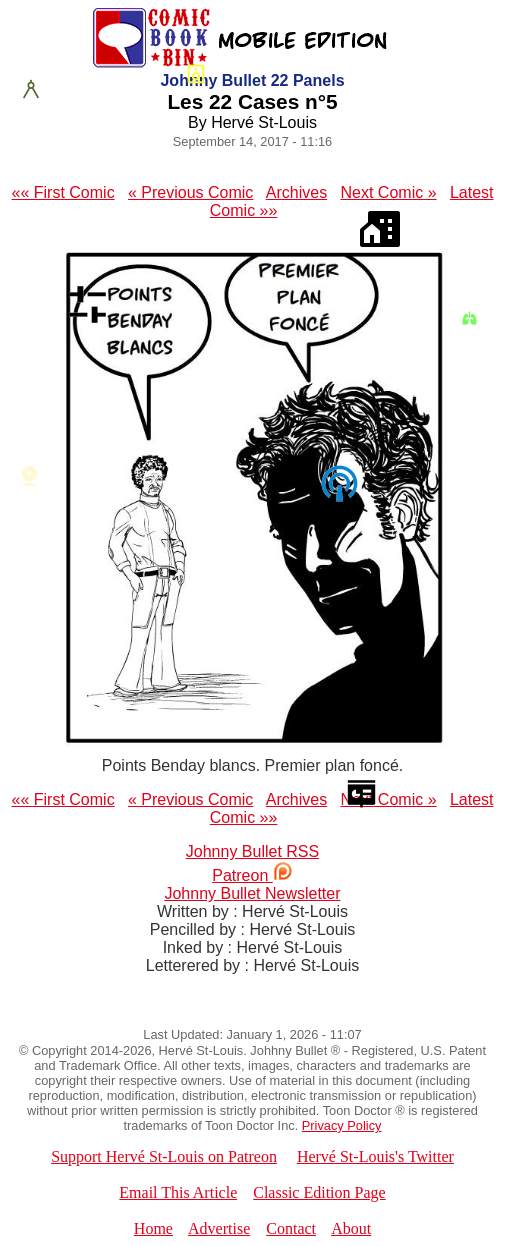  I want to click on view location with surrounding area range, so click(29, 475).